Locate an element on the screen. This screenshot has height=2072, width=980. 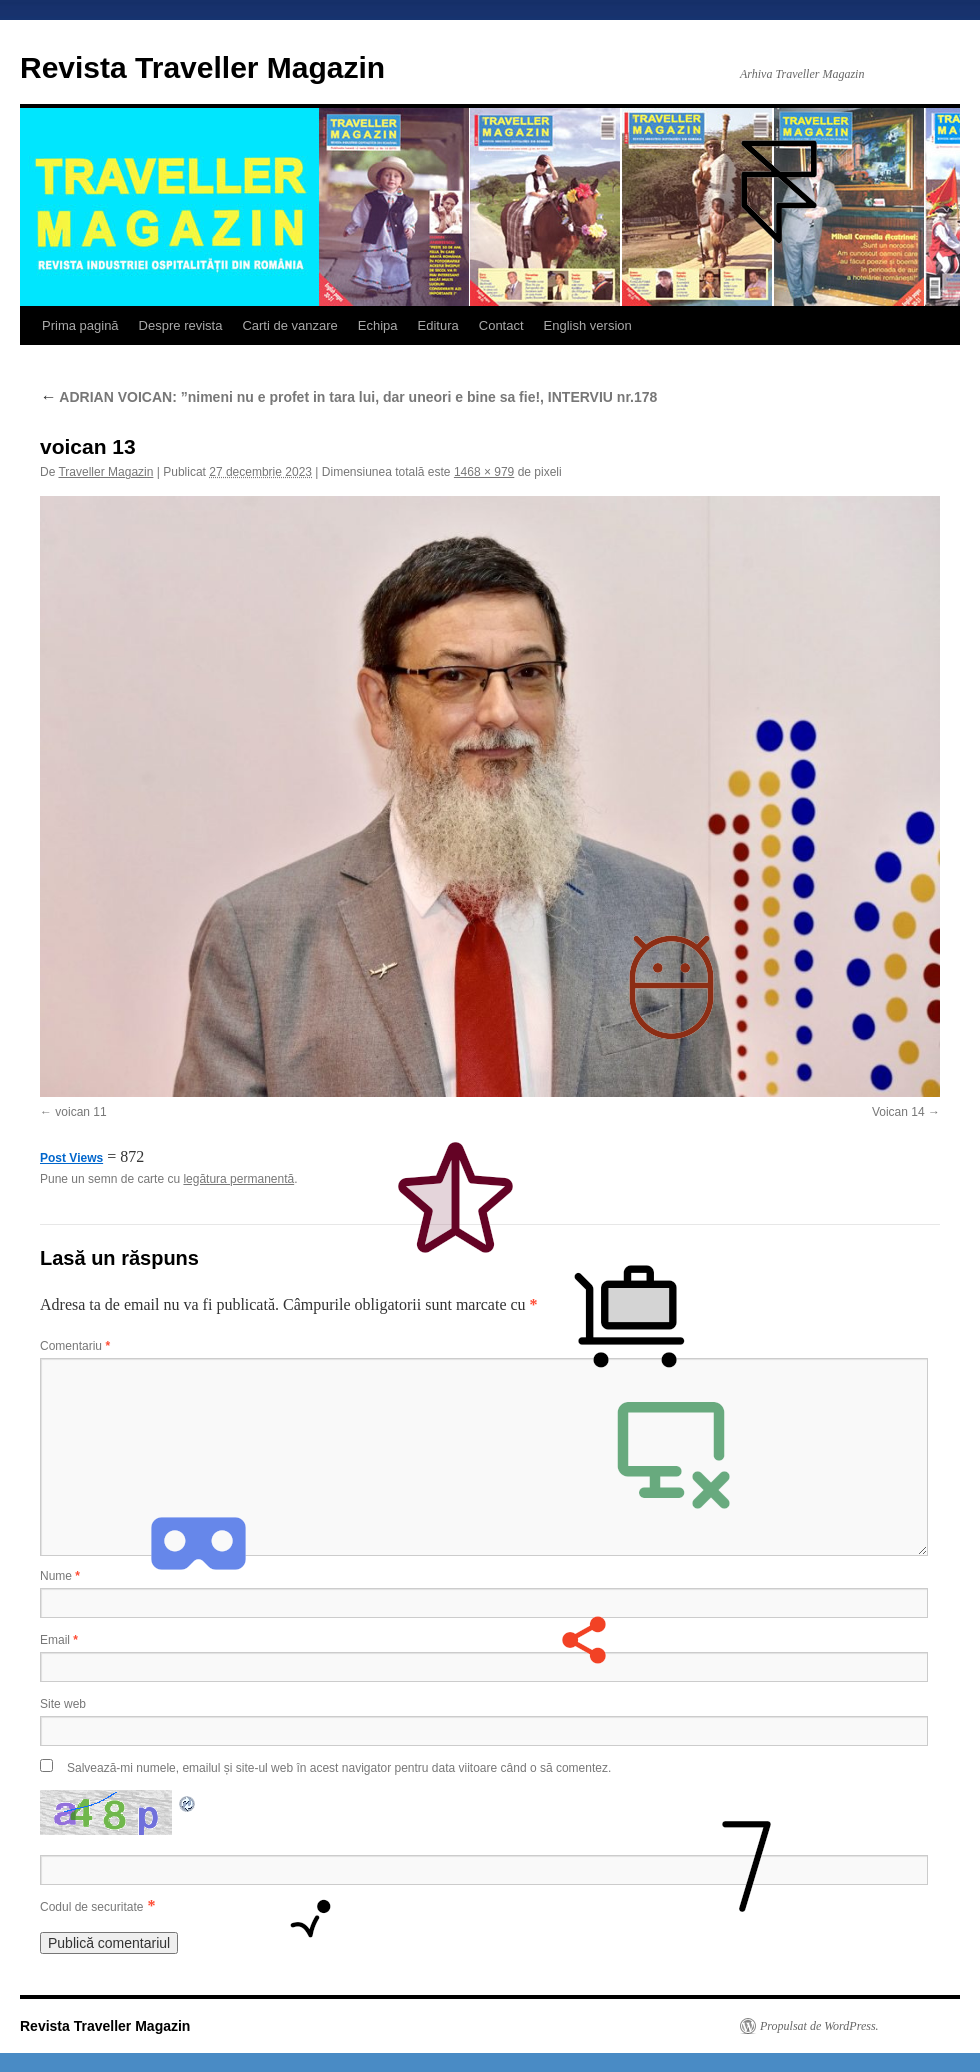
indicates the number seven in a list or sequence is located at coordinates (746, 1866).